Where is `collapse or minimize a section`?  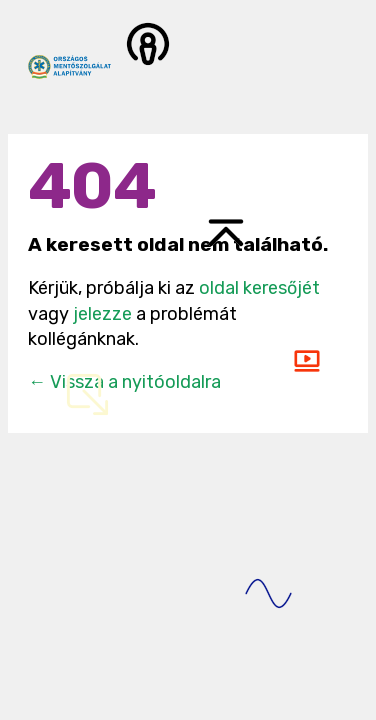 collapse or minimize a section is located at coordinates (226, 232).